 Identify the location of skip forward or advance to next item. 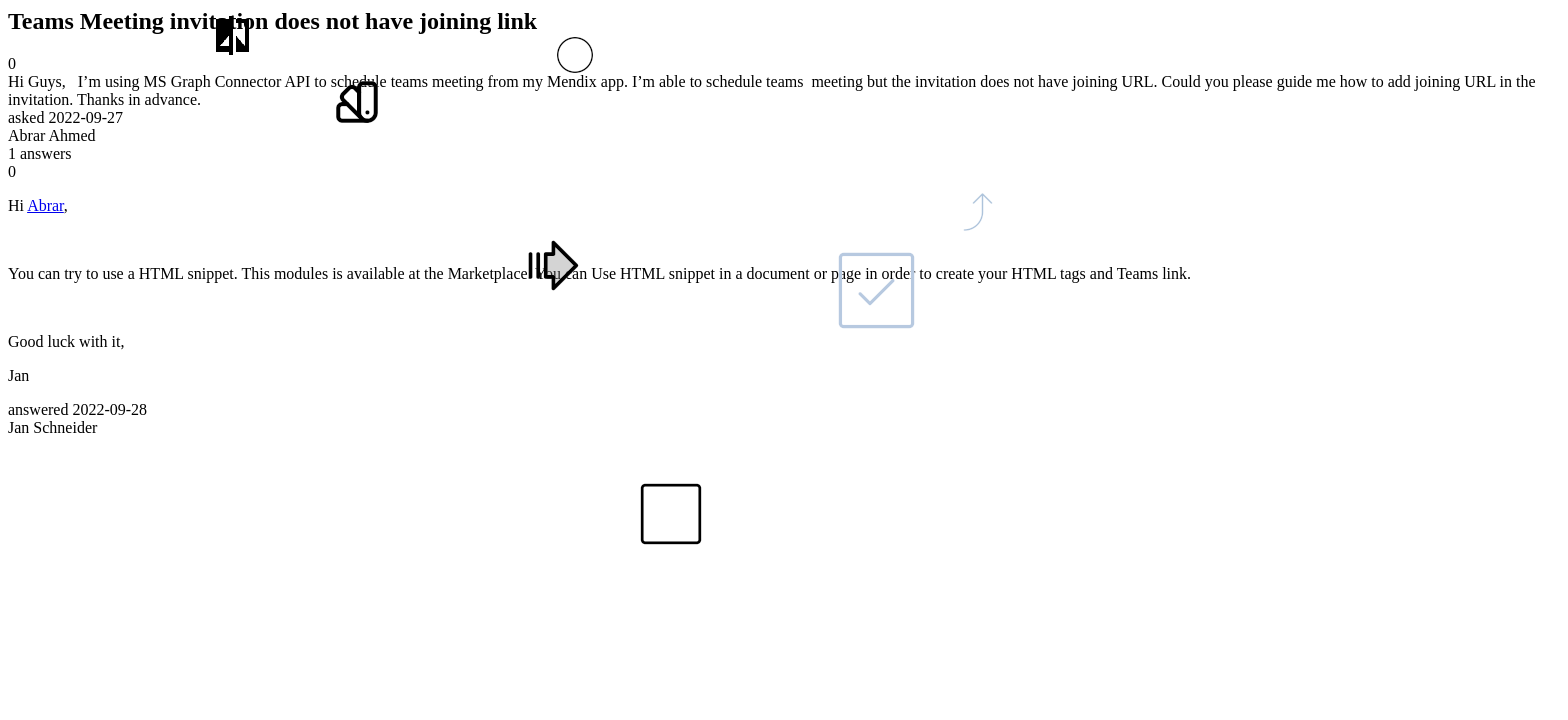
(551, 265).